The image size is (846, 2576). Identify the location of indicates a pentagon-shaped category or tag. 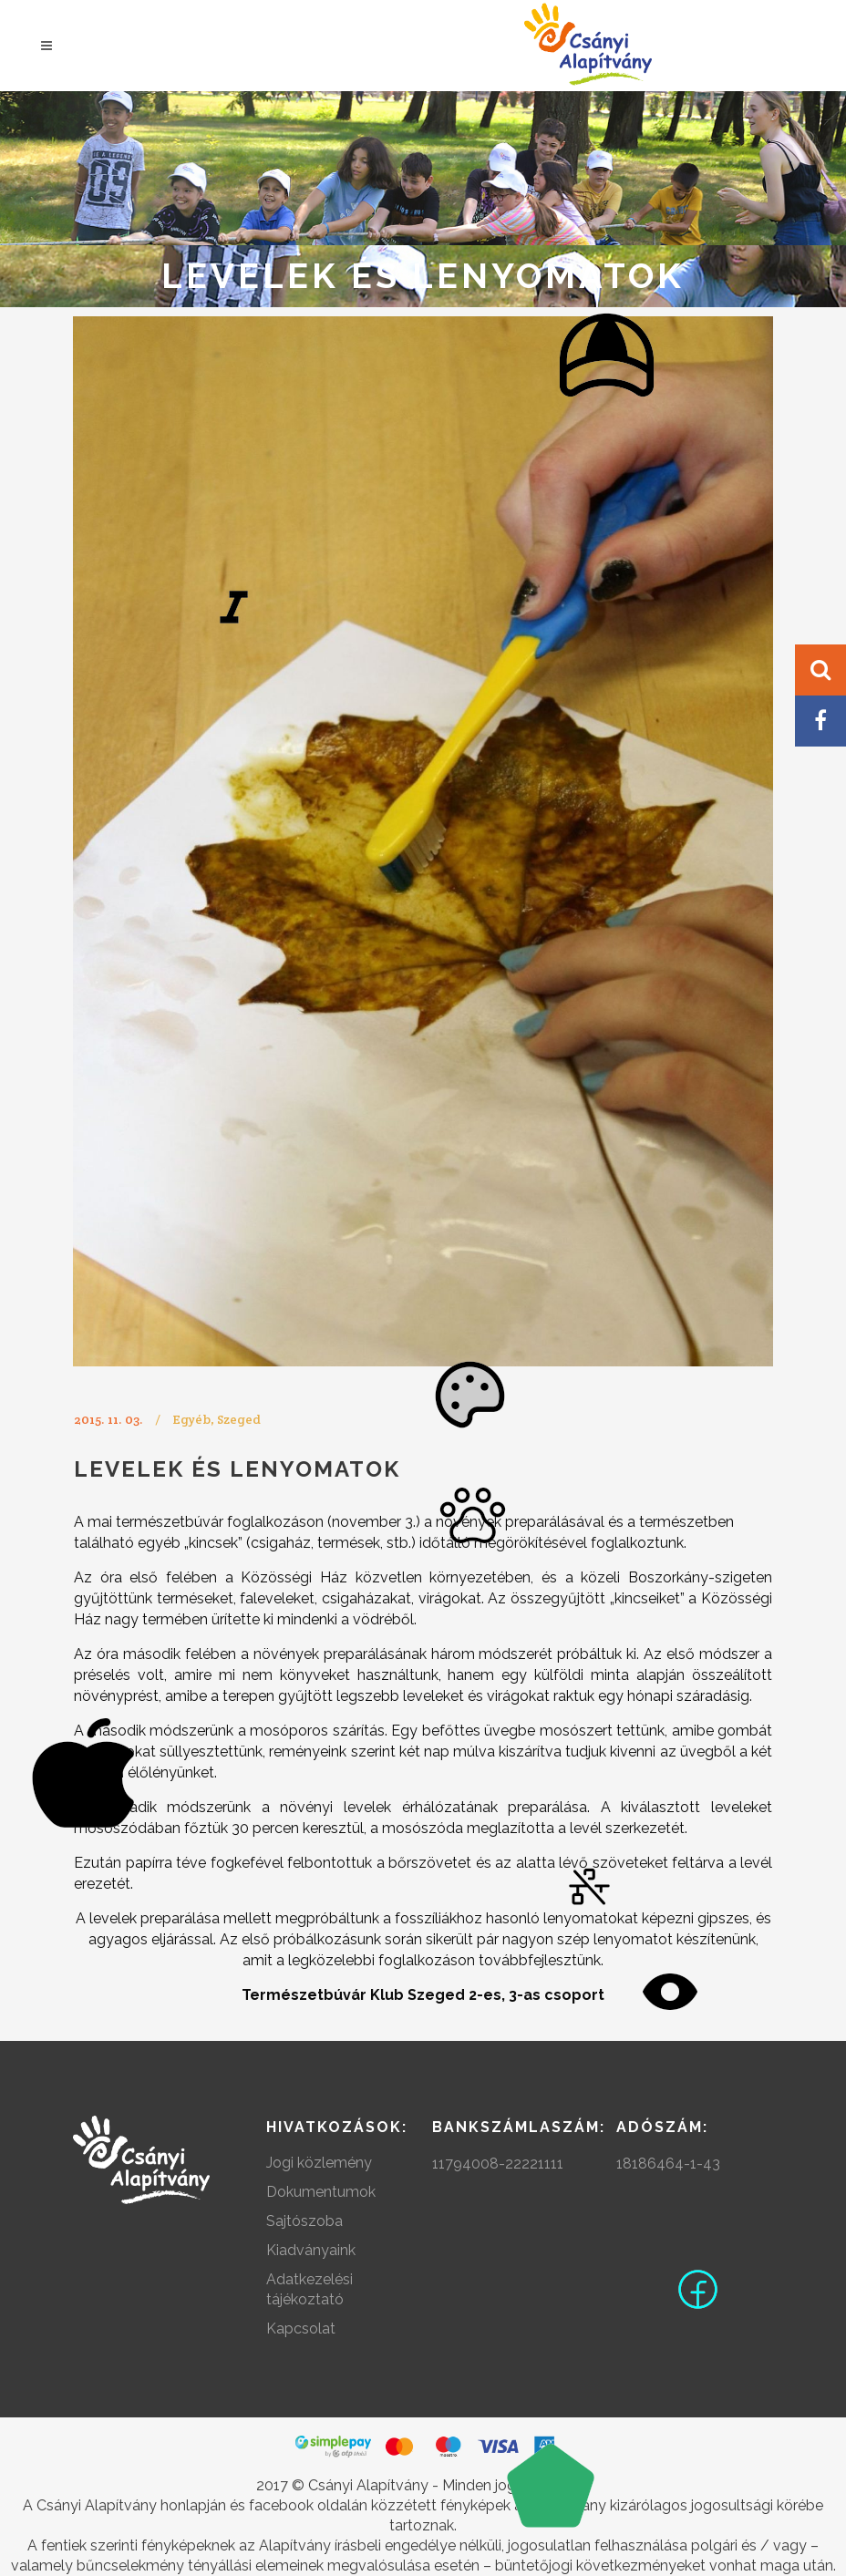
(551, 2487).